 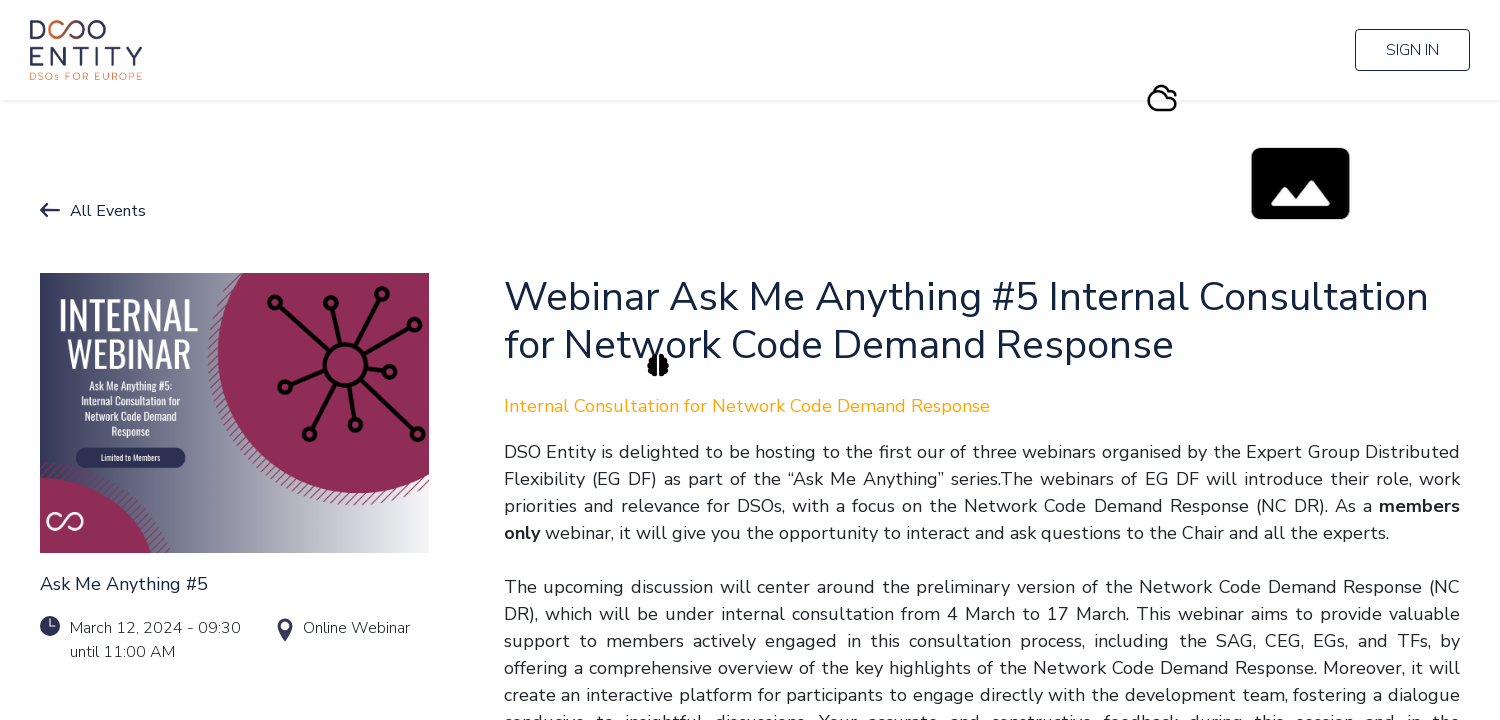 I want to click on access AI or smart features, so click(x=658, y=365).